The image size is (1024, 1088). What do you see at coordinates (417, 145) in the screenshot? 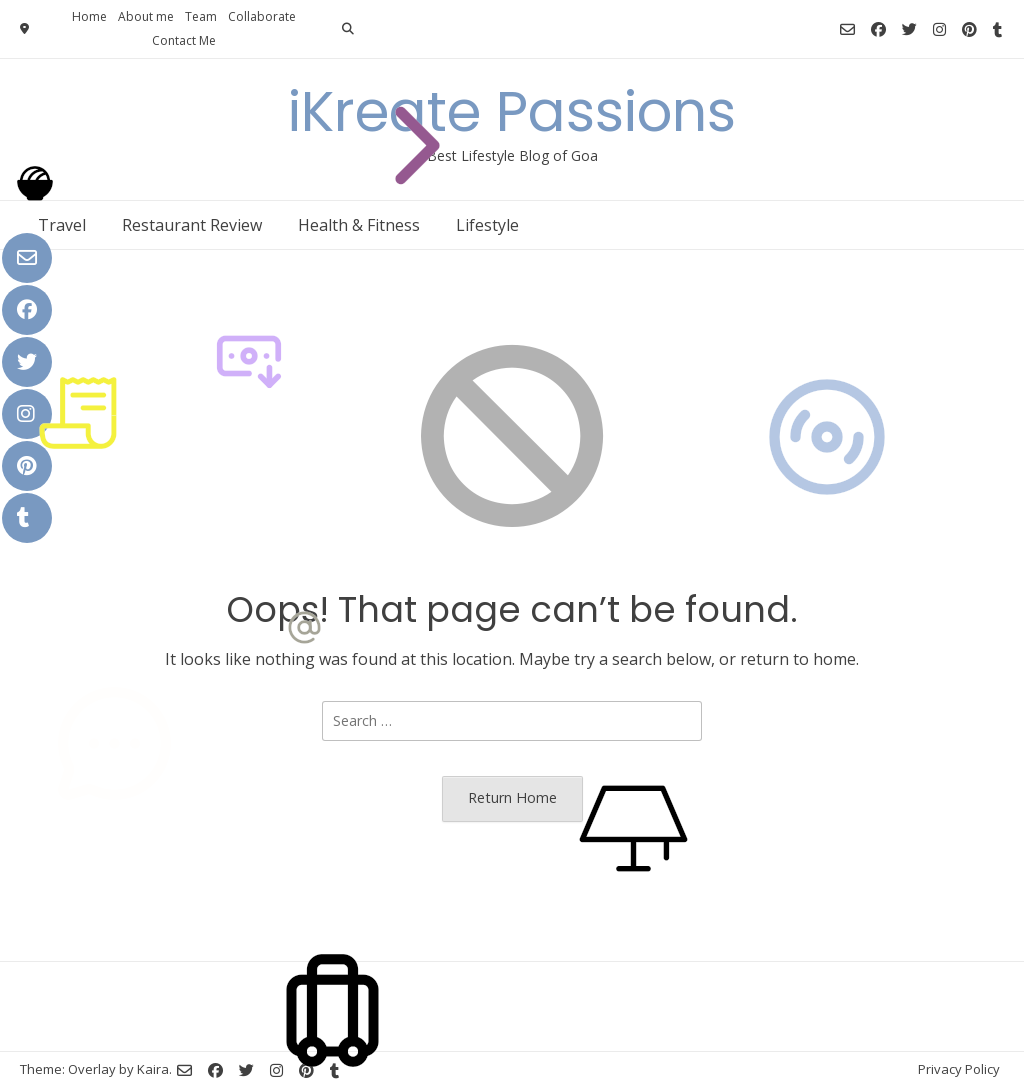
I see `navigate to the next item or page` at bounding box center [417, 145].